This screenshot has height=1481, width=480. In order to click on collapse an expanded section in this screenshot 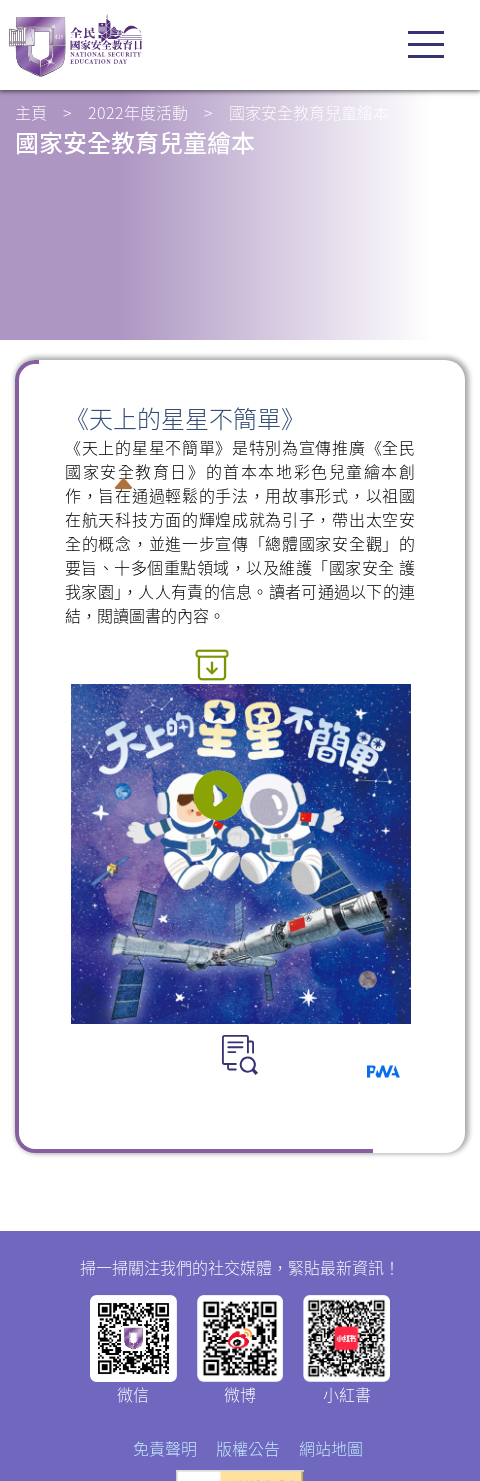, I will do `click(123, 483)`.